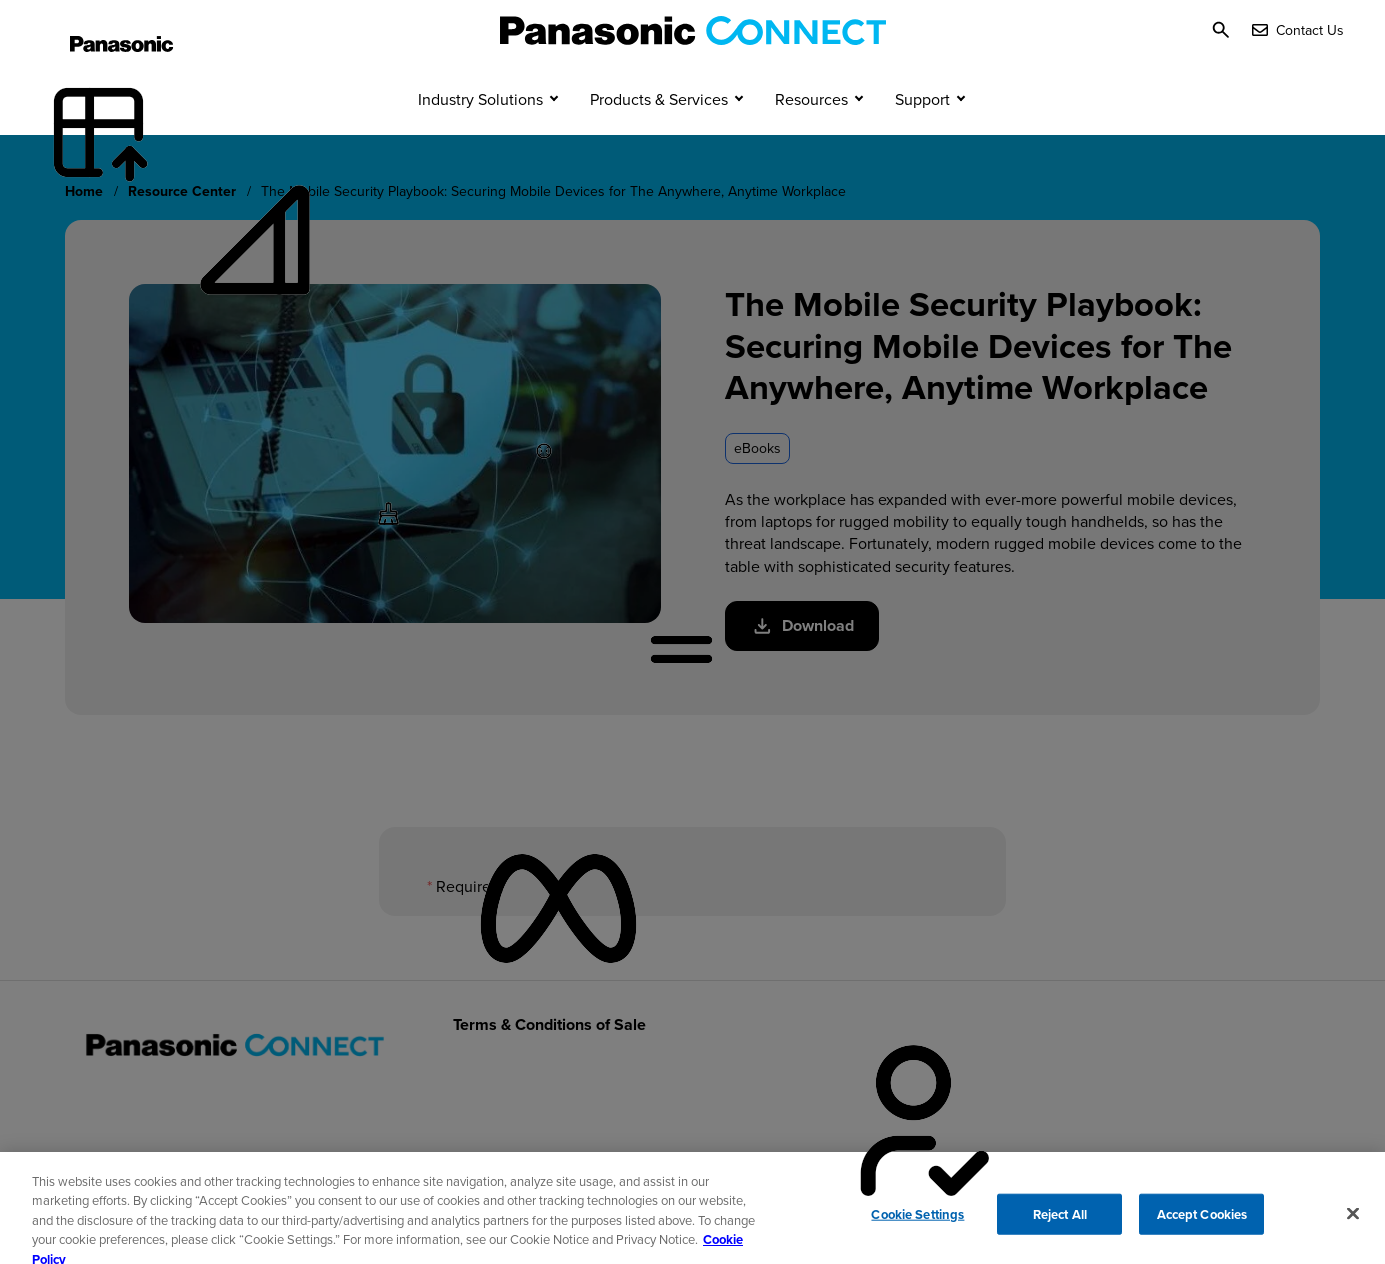  I want to click on import data into a table, so click(98, 132).